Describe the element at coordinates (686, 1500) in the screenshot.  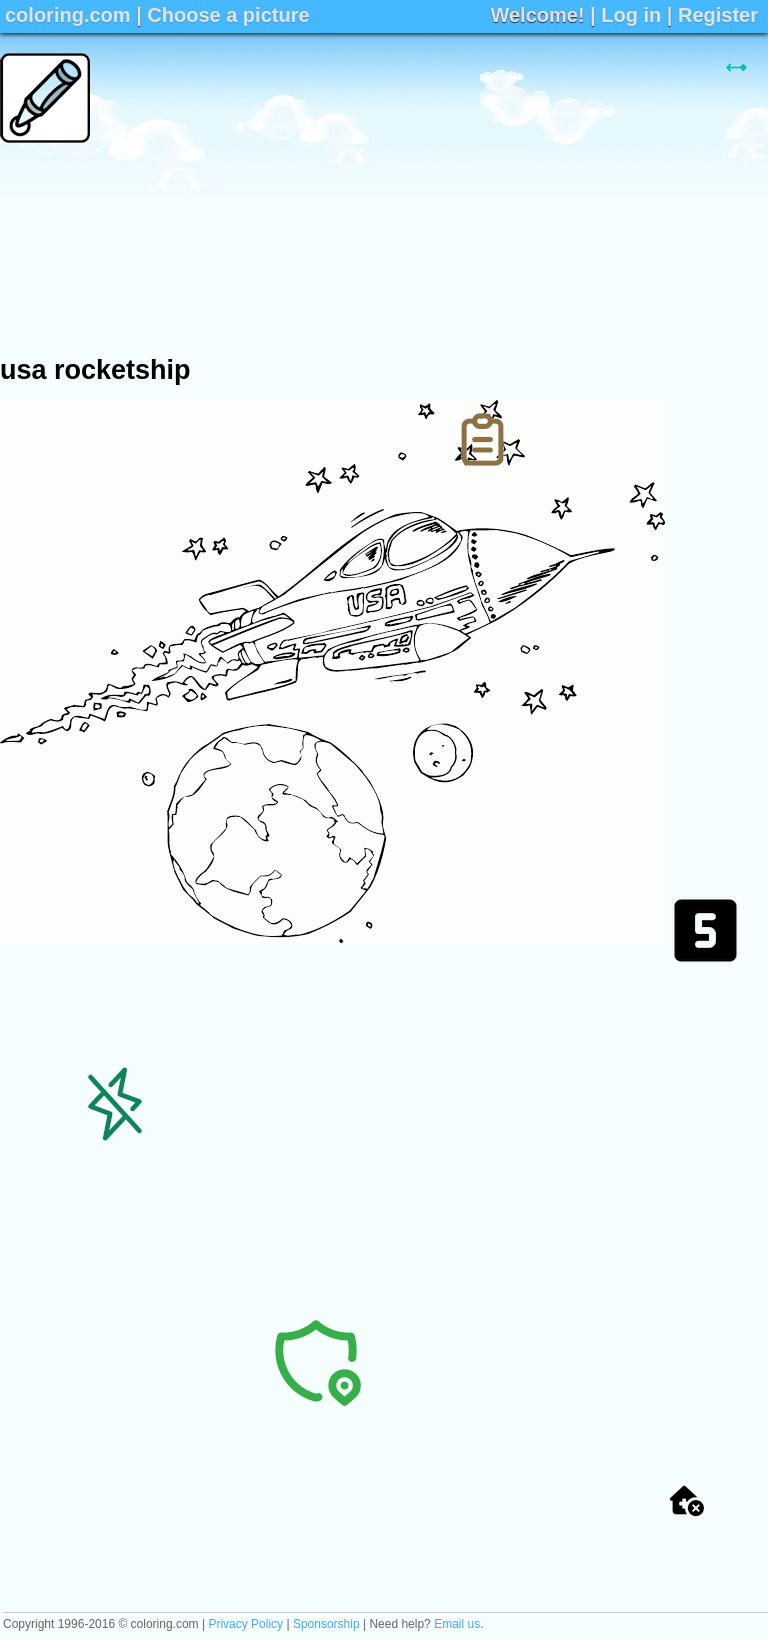
I see `medical facility or clinic unavailable` at that location.